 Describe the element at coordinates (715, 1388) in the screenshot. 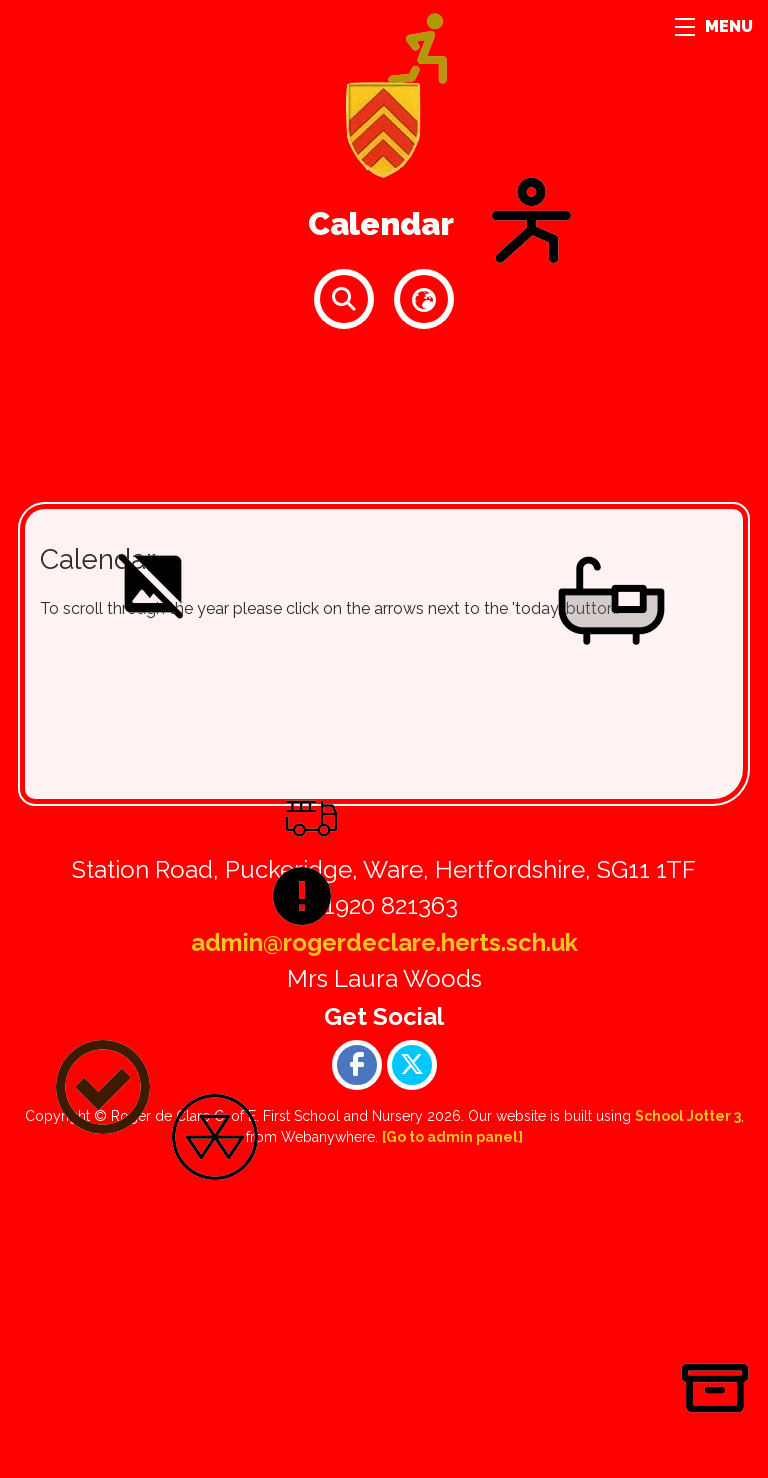

I see `archive item or conversation` at that location.